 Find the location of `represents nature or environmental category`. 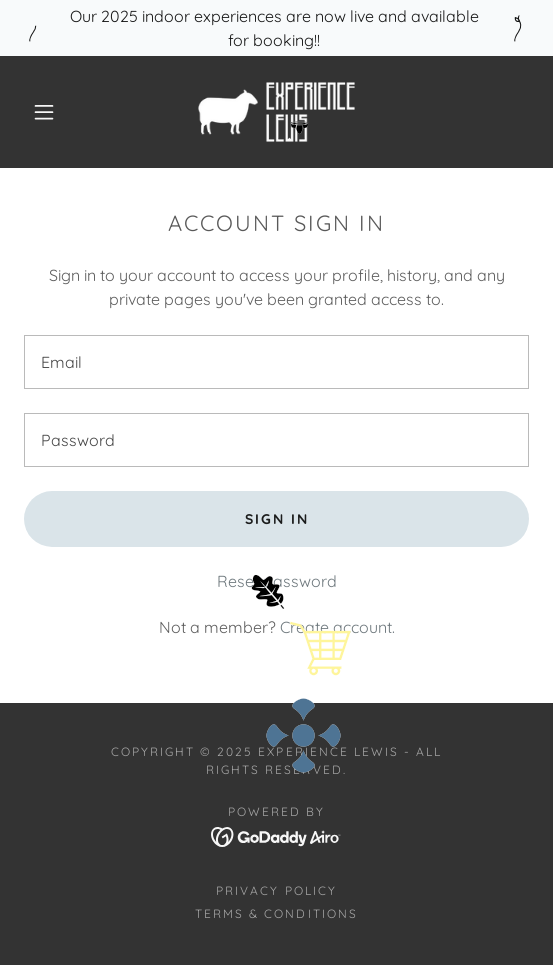

represents nature or environmental category is located at coordinates (268, 592).